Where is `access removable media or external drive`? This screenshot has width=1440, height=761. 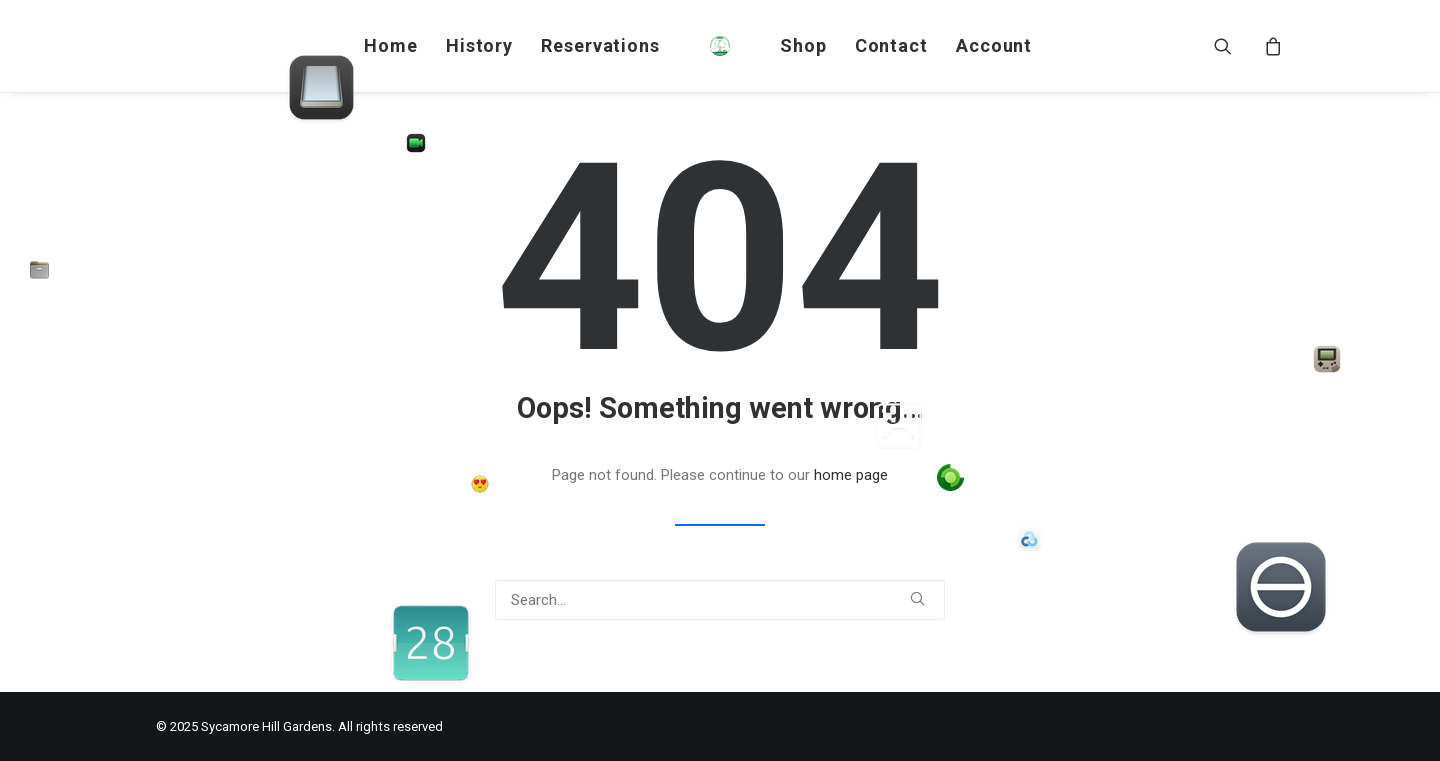
access removable media or external drive is located at coordinates (321, 87).